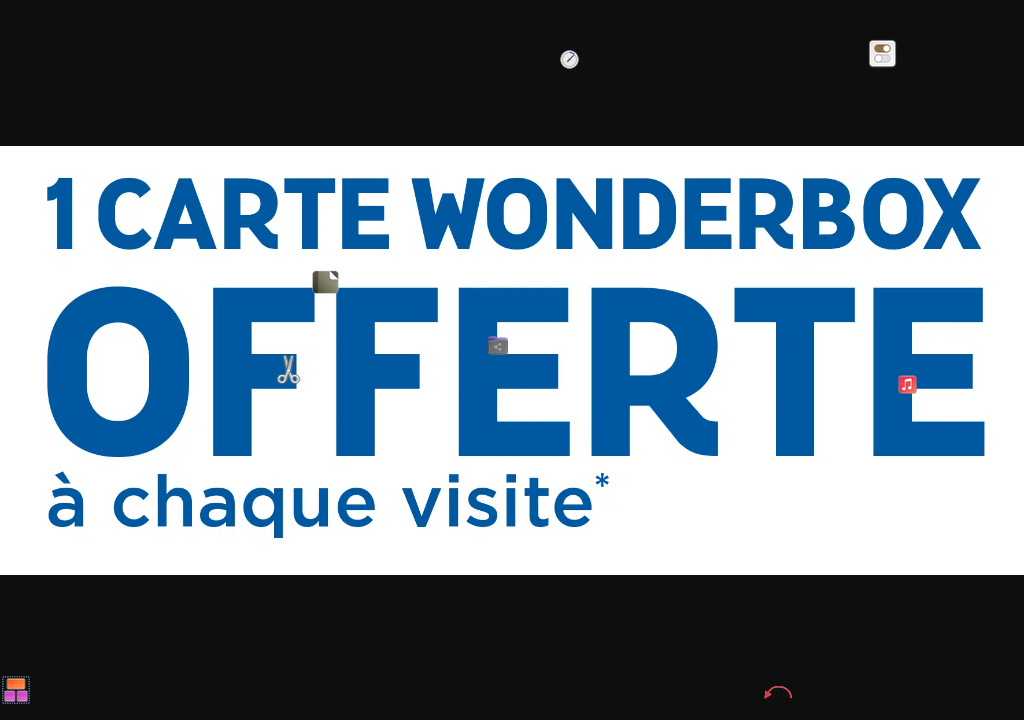  What do you see at coordinates (882, 53) in the screenshot?
I see `open desktop preferences or settings` at bounding box center [882, 53].